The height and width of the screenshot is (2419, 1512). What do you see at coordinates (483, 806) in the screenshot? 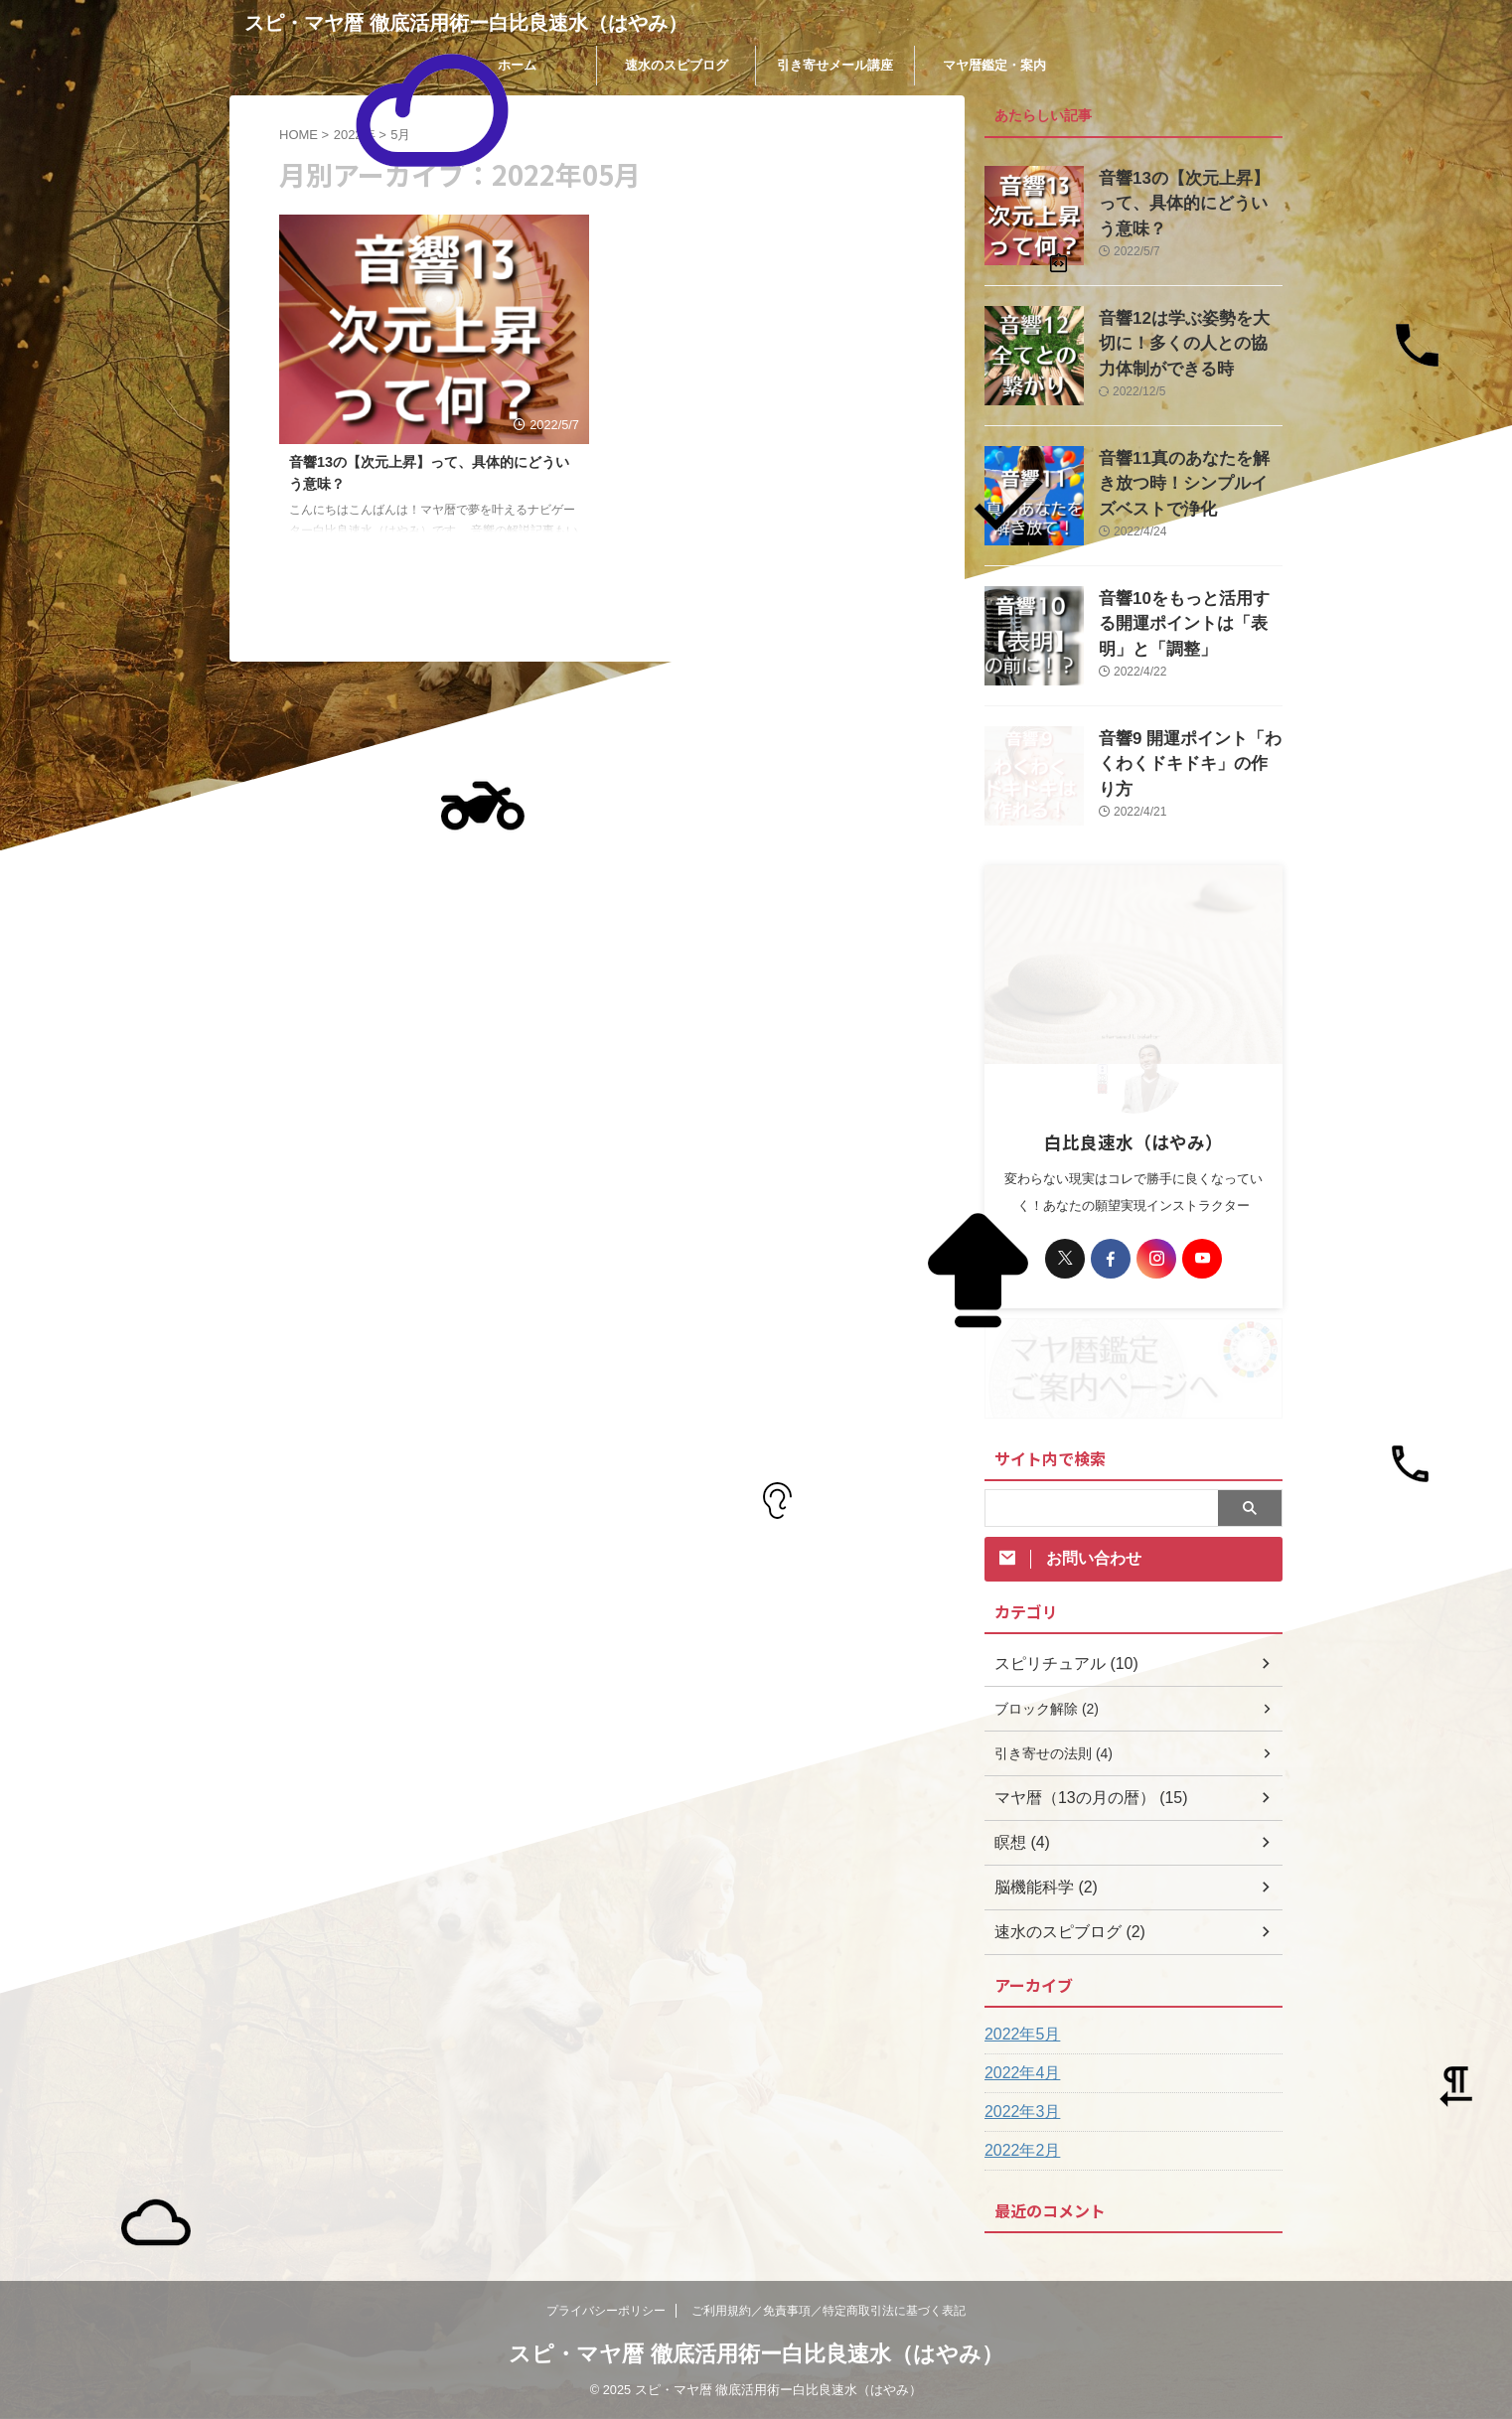
I see `select motorcycle as transportation mode` at bounding box center [483, 806].